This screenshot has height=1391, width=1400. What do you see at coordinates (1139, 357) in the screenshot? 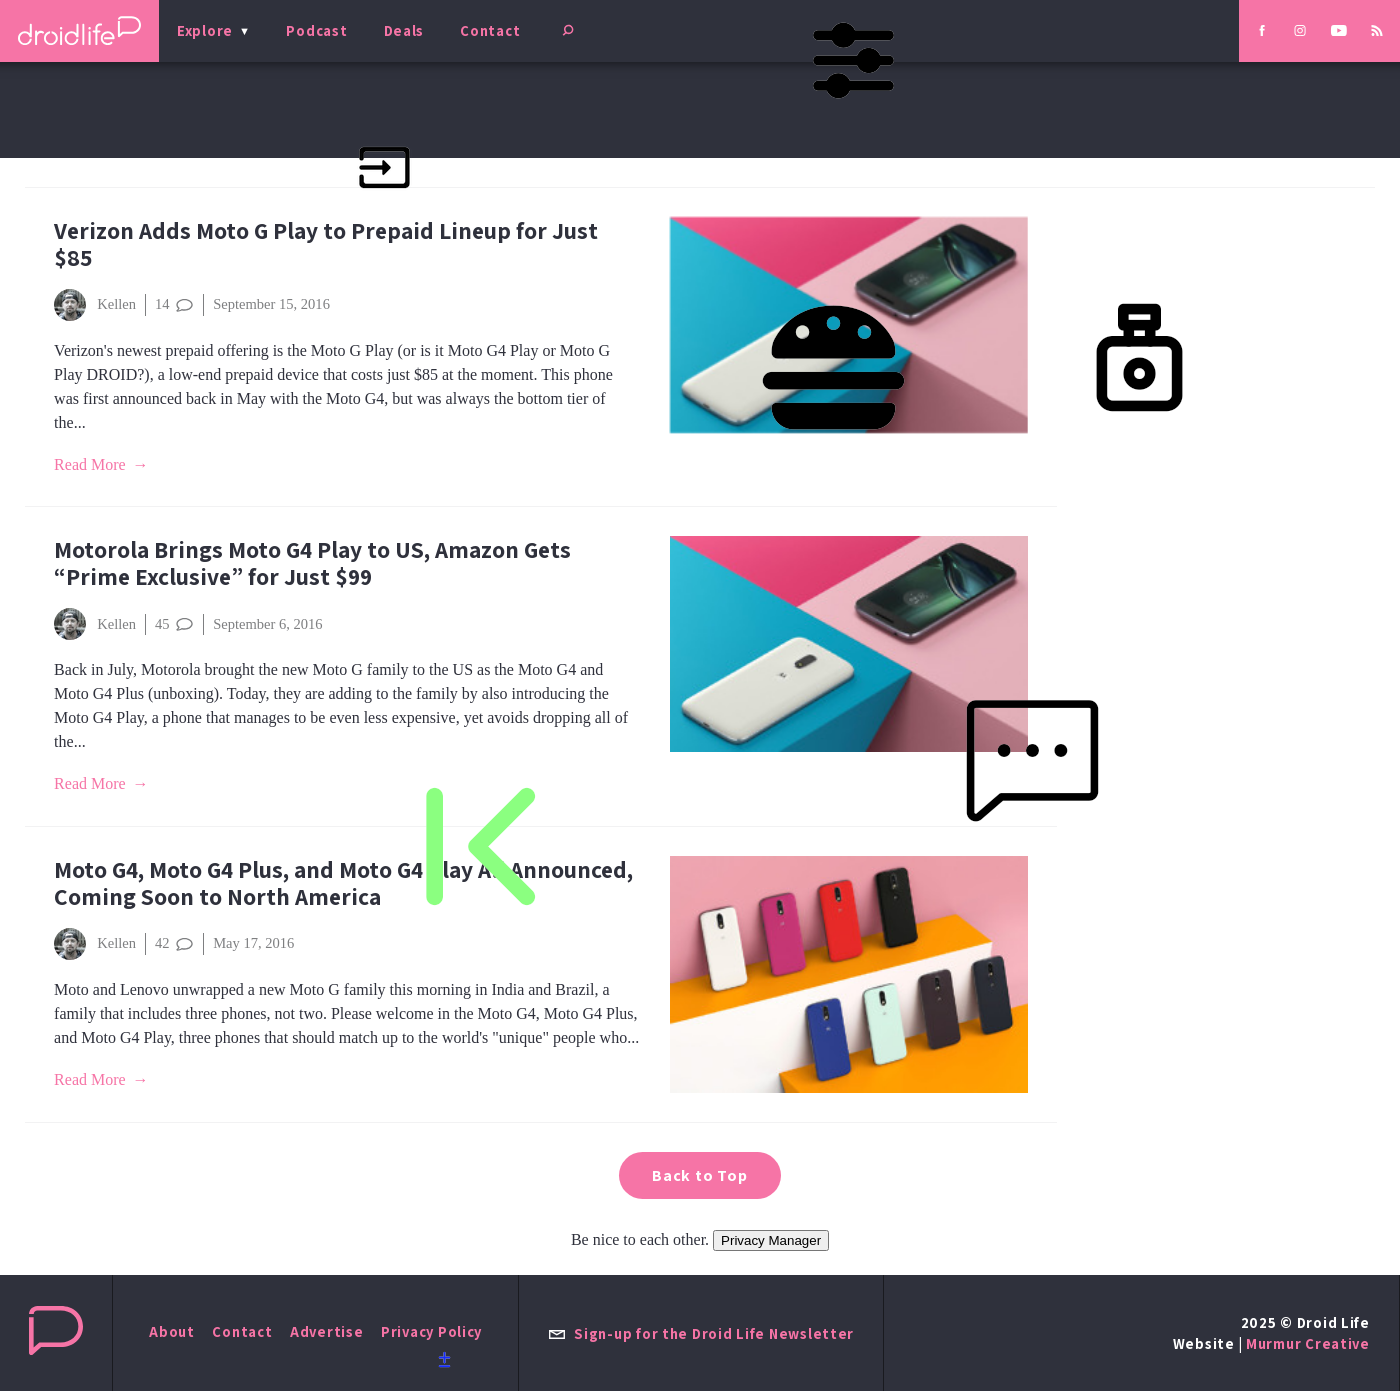
I see `browse perfume or fragrance products` at bounding box center [1139, 357].